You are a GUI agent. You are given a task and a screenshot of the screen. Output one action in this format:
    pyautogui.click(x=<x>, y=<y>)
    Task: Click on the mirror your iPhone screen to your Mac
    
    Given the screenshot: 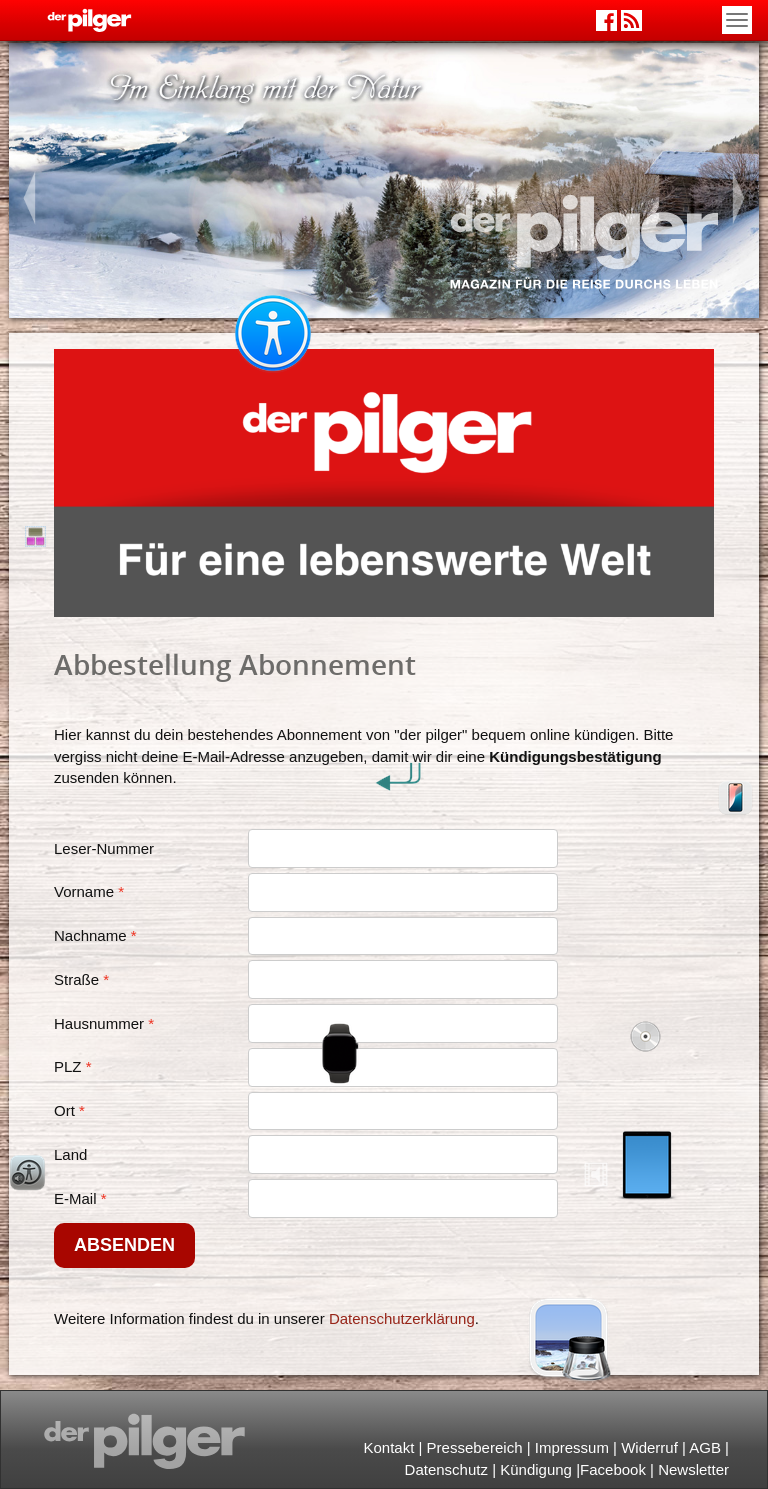 What is the action you would take?
    pyautogui.click(x=735, y=797)
    